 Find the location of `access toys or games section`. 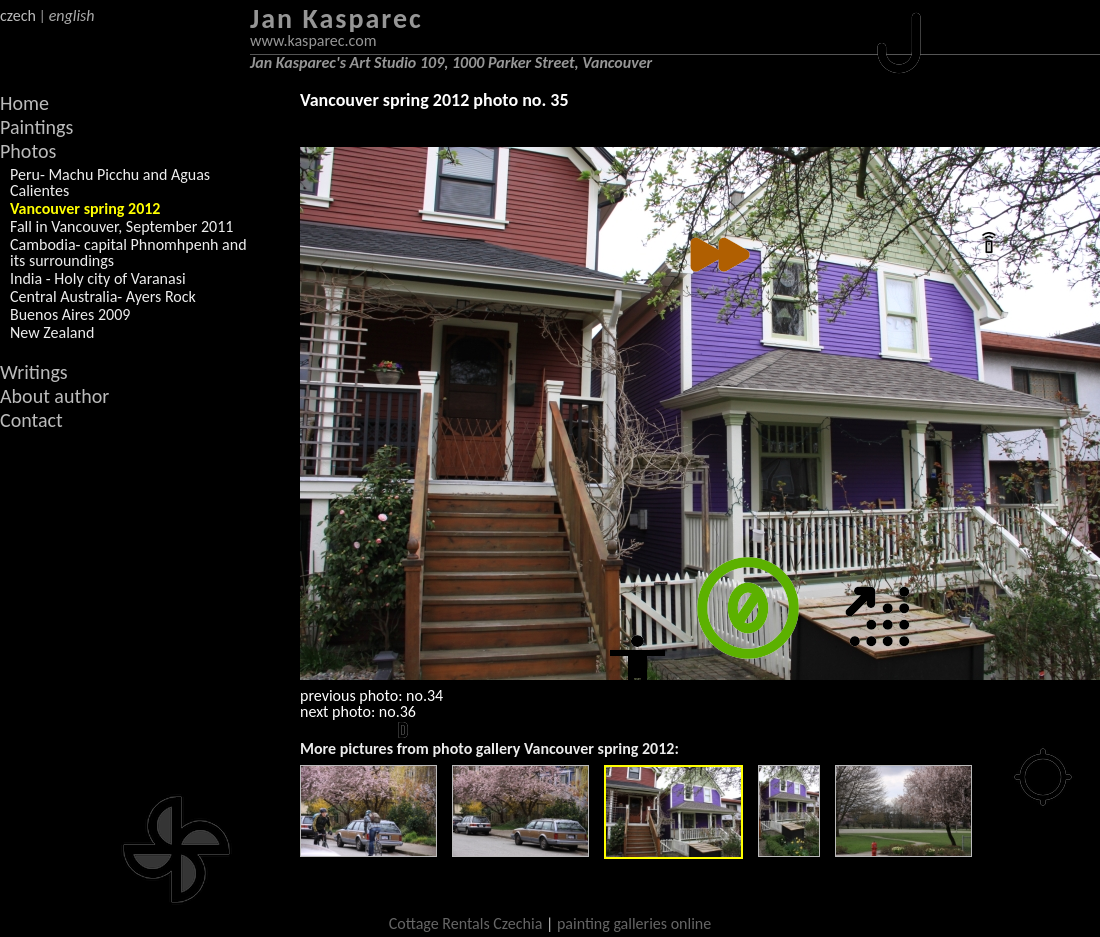

access toys or games section is located at coordinates (176, 849).